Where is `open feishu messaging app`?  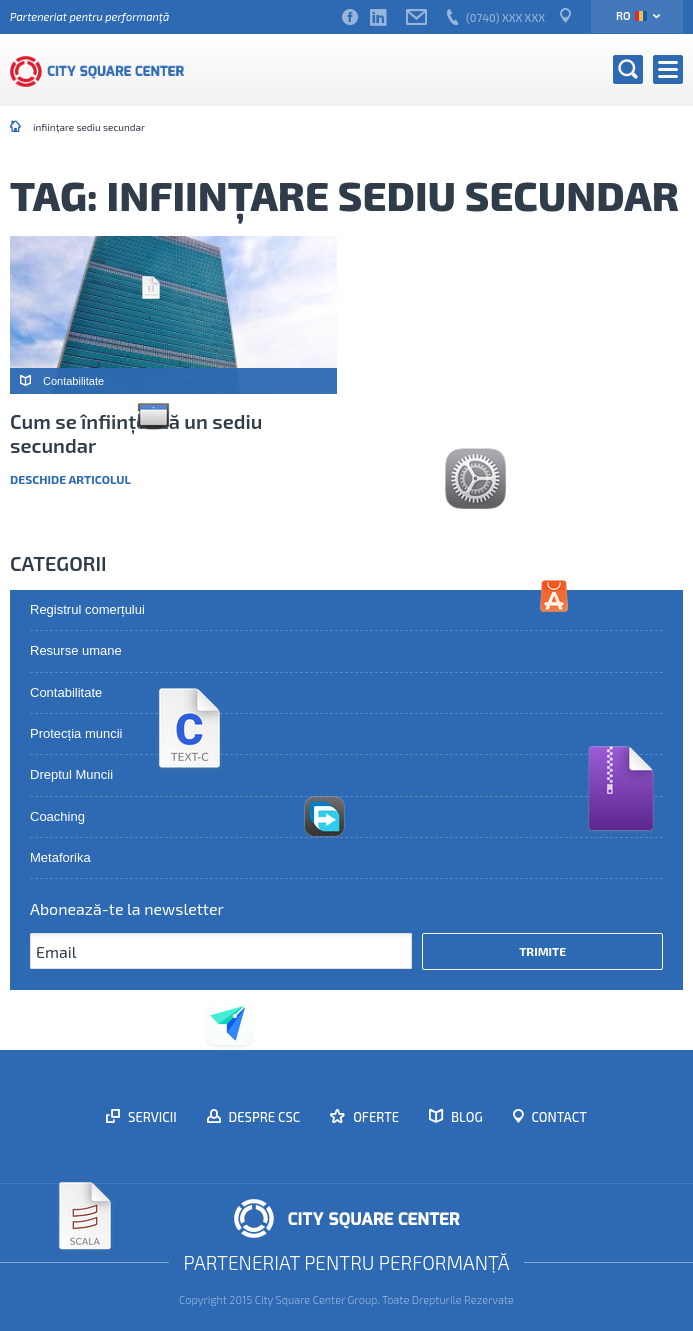
open feishu messaging app is located at coordinates (229, 1021).